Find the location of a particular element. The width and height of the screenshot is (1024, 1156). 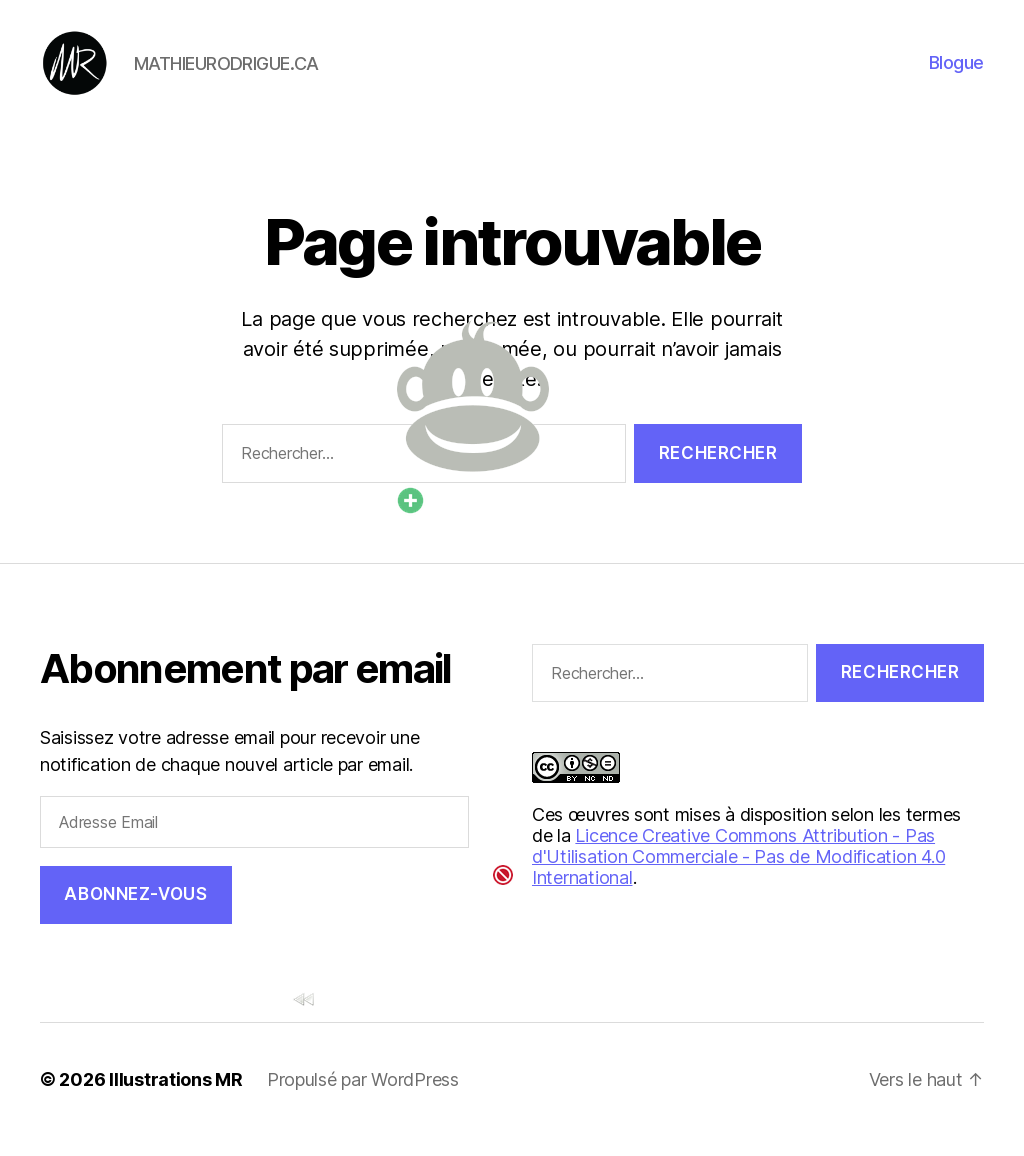

delete or remove selected item is located at coordinates (503, 875).